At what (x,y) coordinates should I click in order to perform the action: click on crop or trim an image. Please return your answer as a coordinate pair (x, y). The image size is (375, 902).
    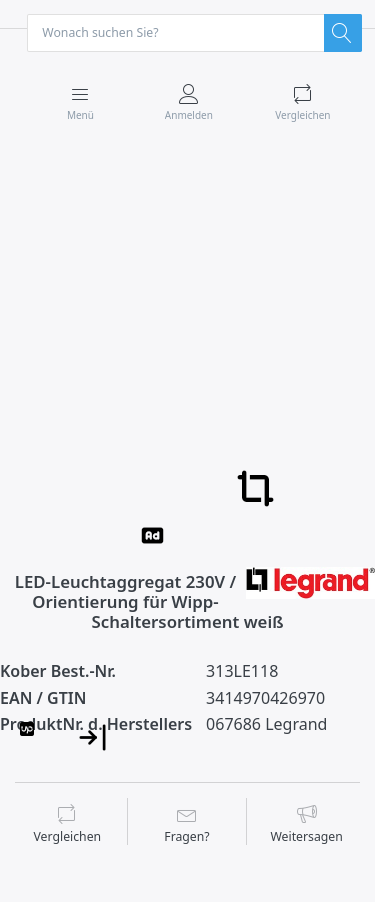
    Looking at the image, I should click on (255, 488).